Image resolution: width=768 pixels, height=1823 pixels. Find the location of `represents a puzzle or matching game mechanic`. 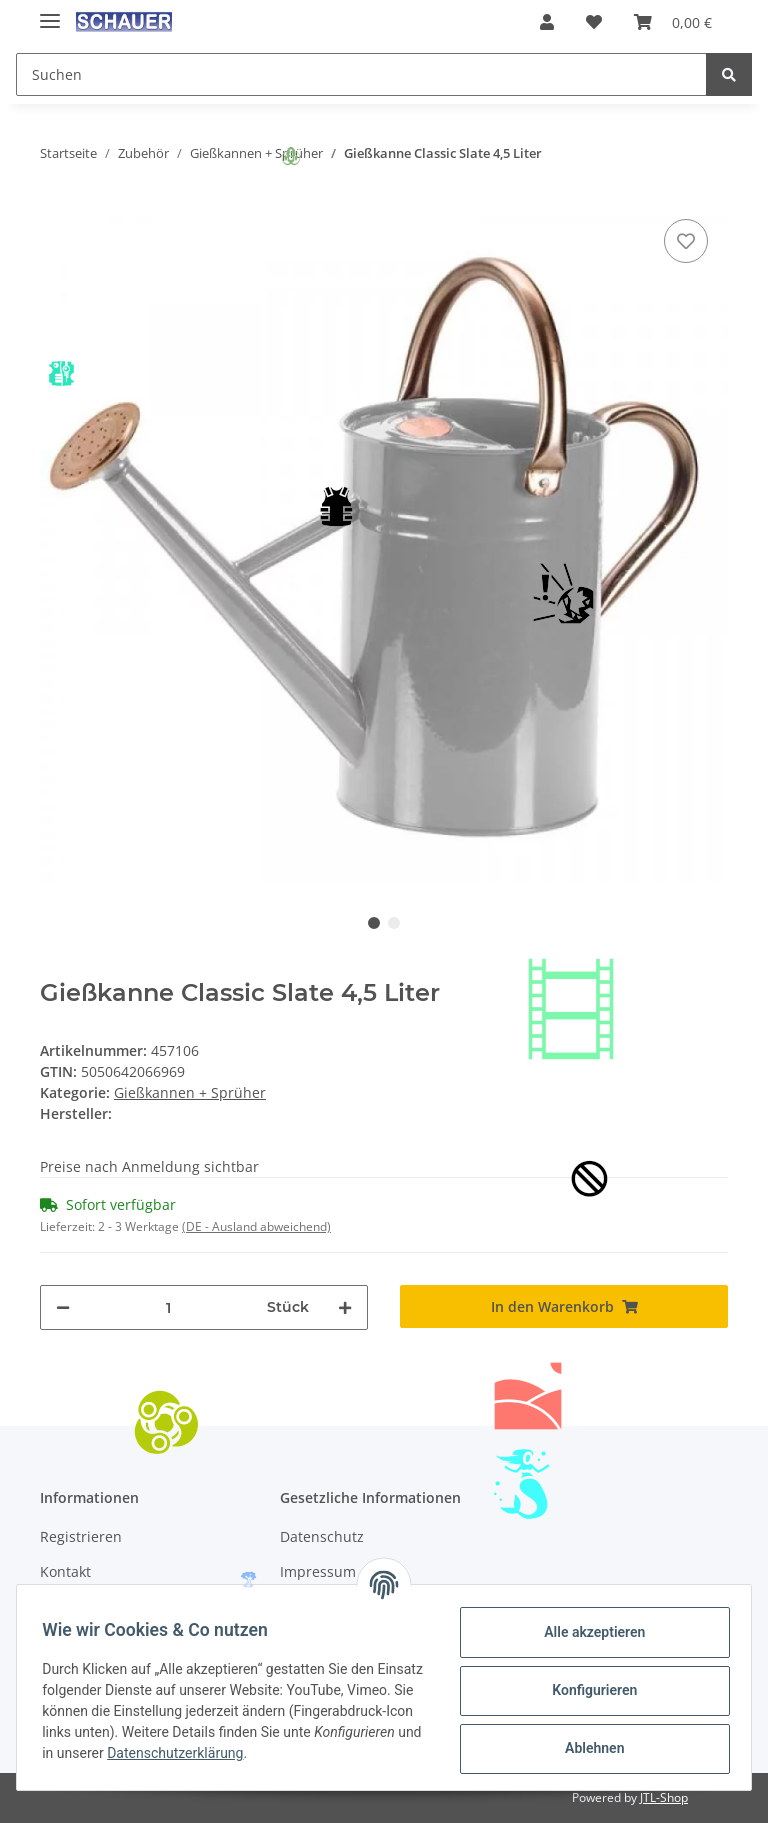

represents a puzzle or matching game mechanic is located at coordinates (61, 373).